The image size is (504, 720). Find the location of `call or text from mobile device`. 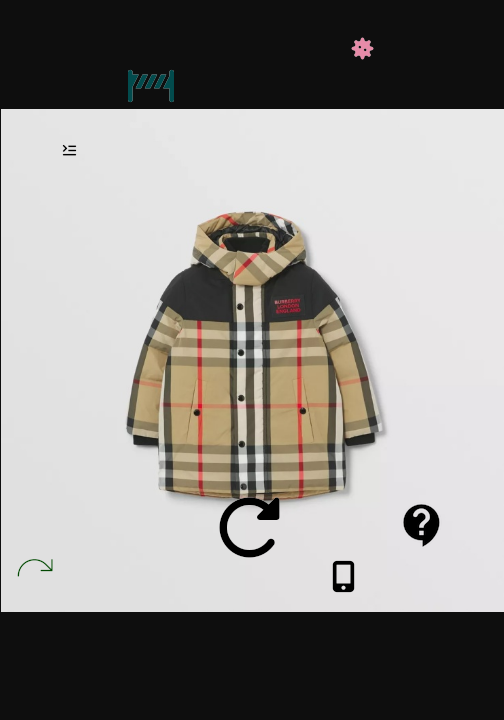

call or text from mobile device is located at coordinates (343, 576).